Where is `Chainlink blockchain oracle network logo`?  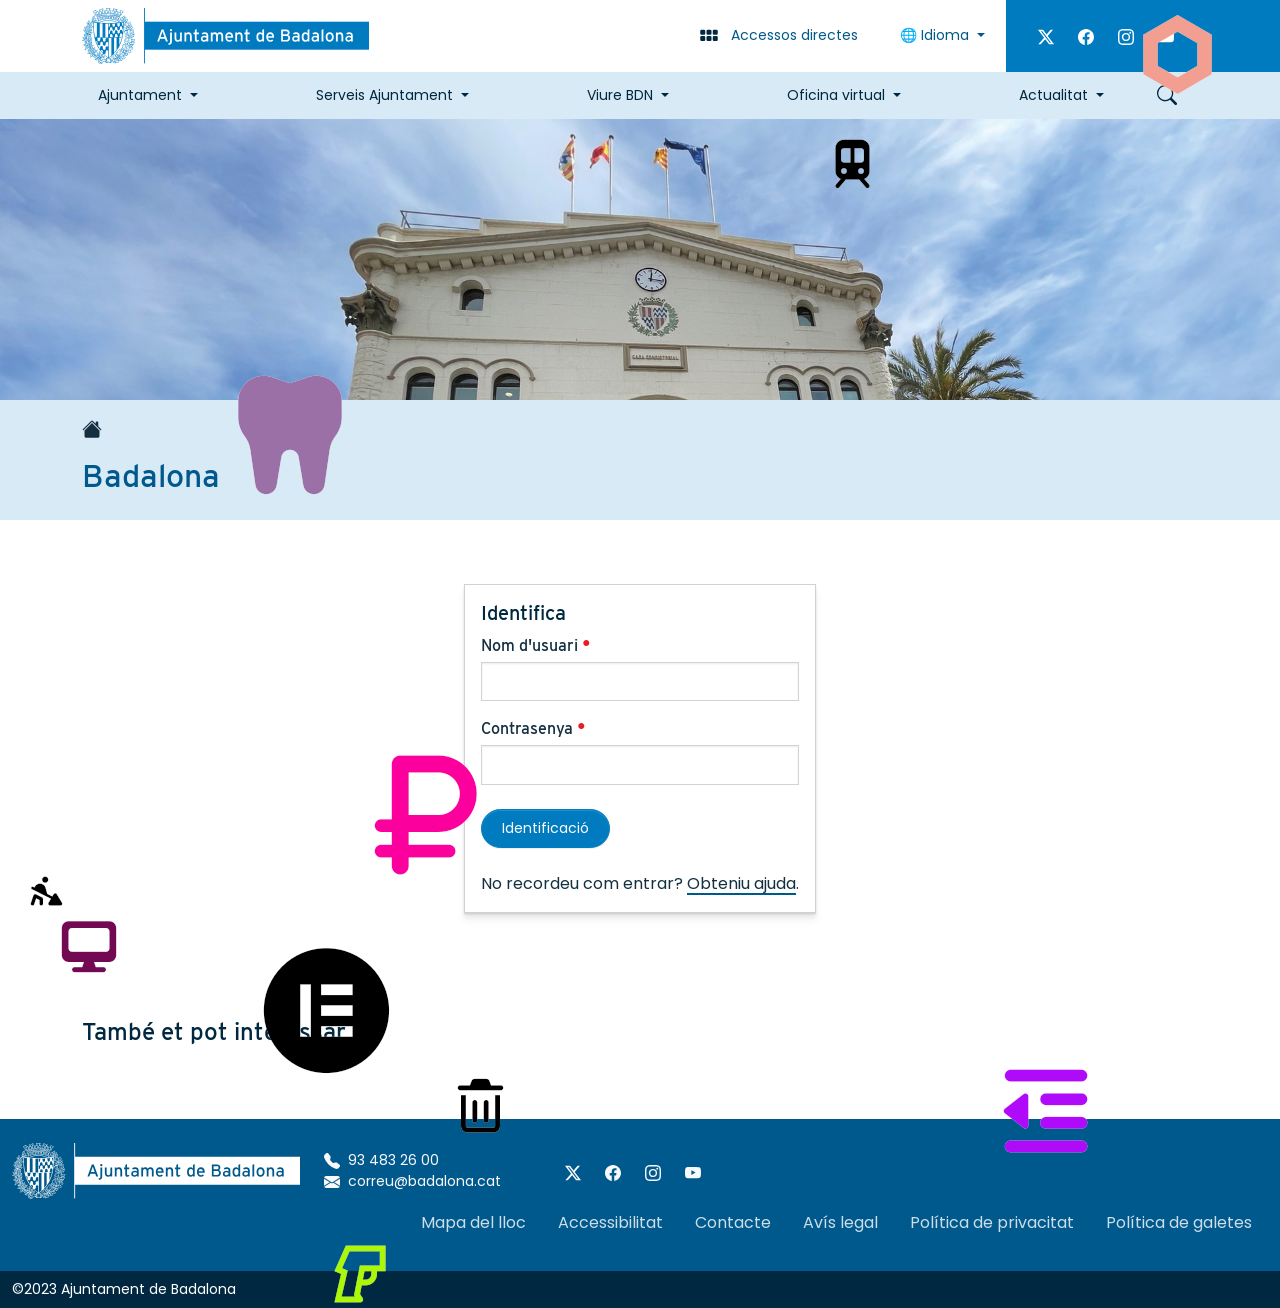 Chainlink blockchain oracle network logo is located at coordinates (1177, 54).